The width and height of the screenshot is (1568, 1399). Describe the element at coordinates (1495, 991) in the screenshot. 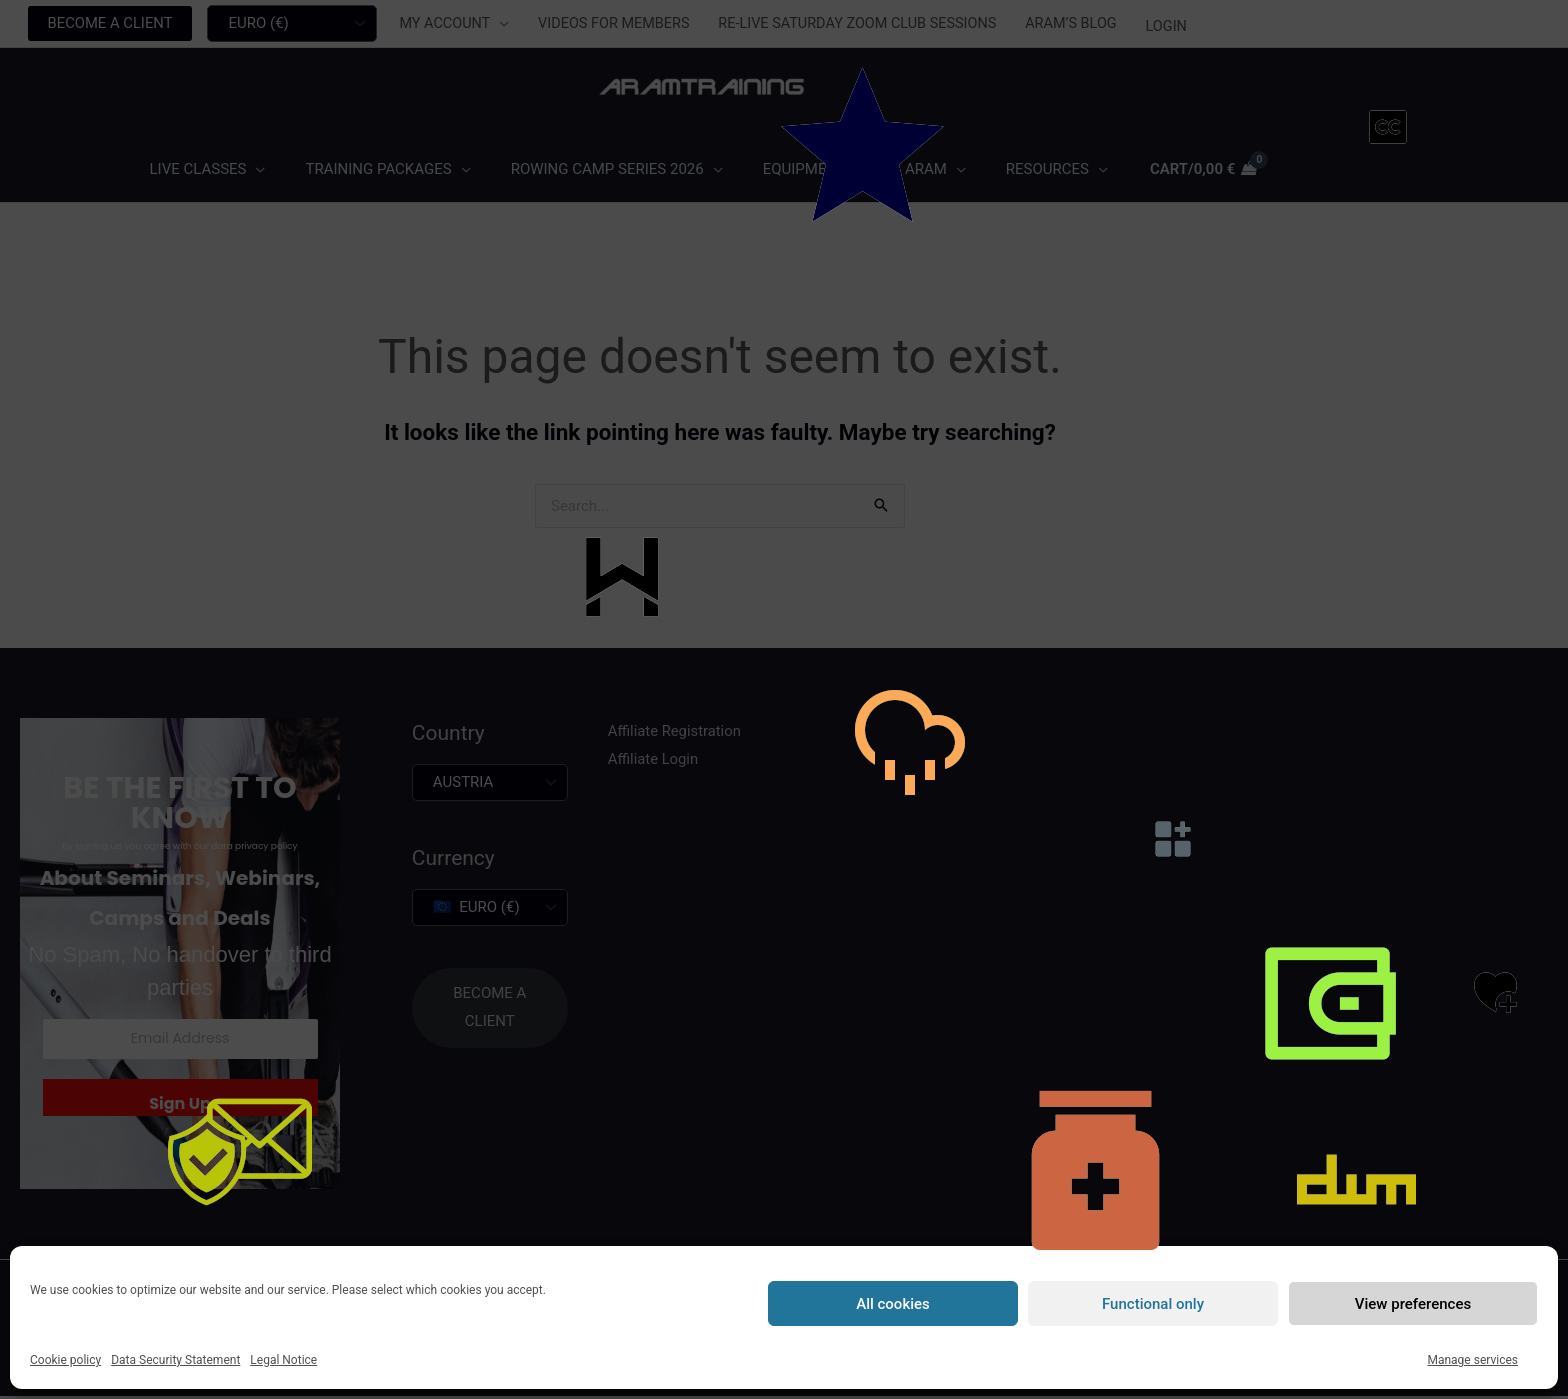

I see `add to favorites` at that location.